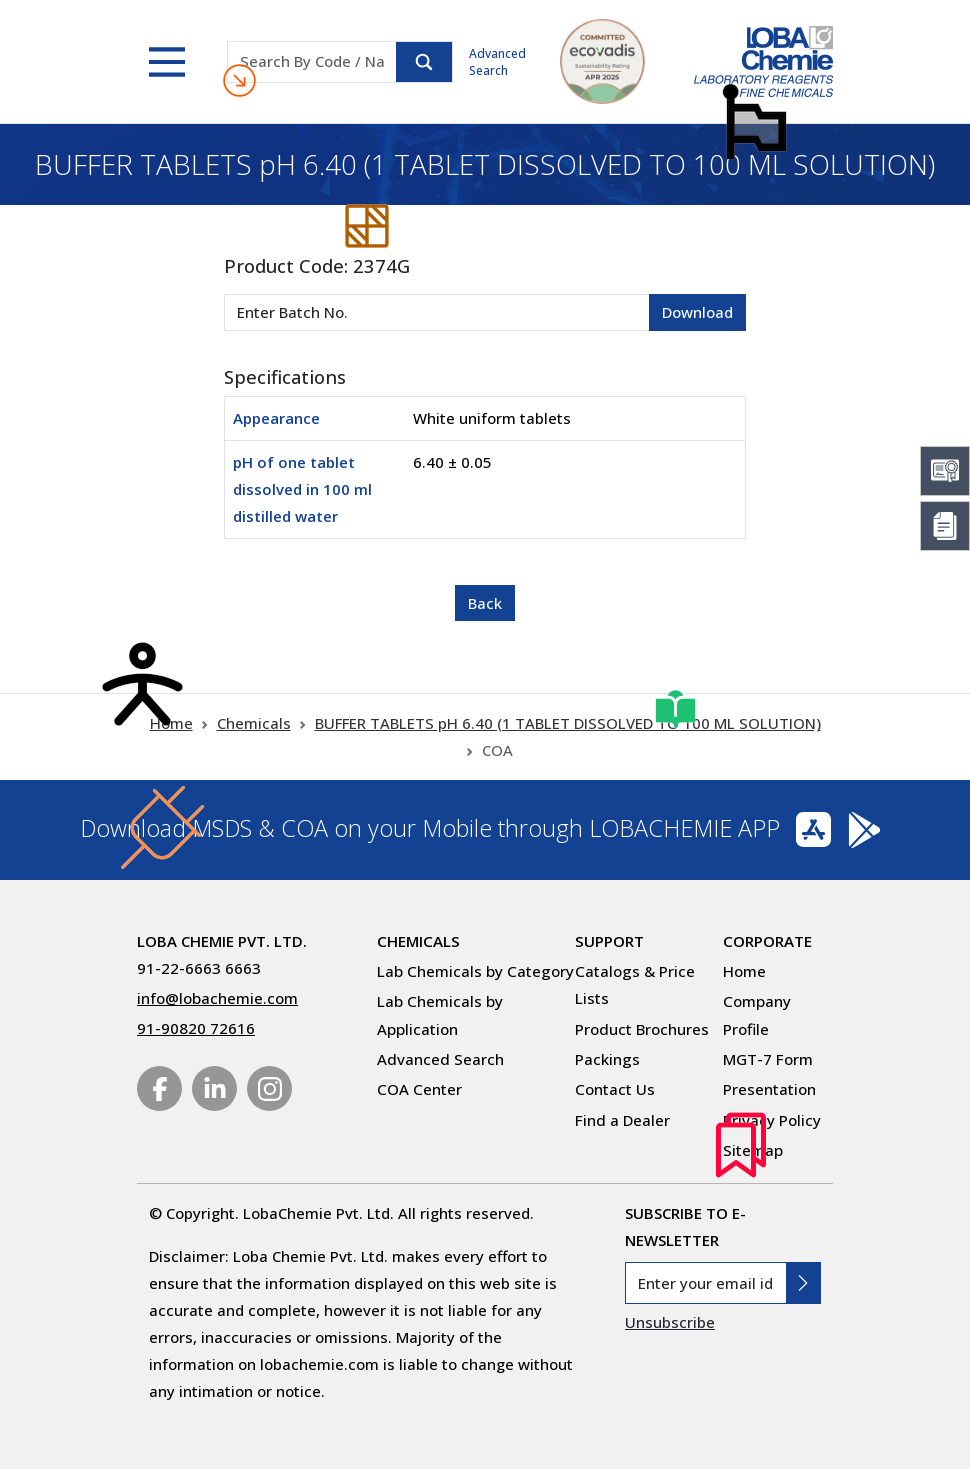 The width and height of the screenshot is (970, 1469). I want to click on view user profile or contact details, so click(675, 708).